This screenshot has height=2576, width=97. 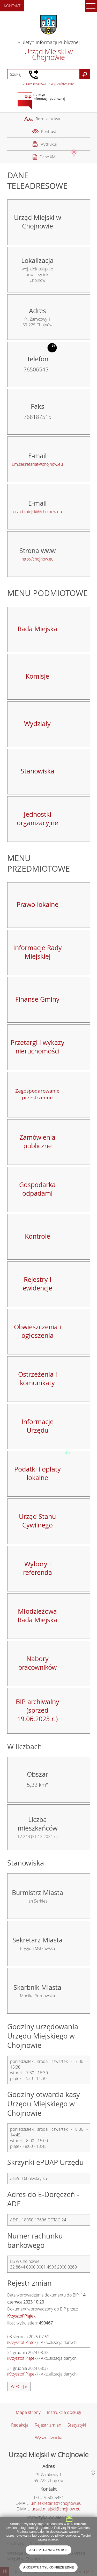 What do you see at coordinates (74, 153) in the screenshot?
I see `visit linktree profile` at bounding box center [74, 153].